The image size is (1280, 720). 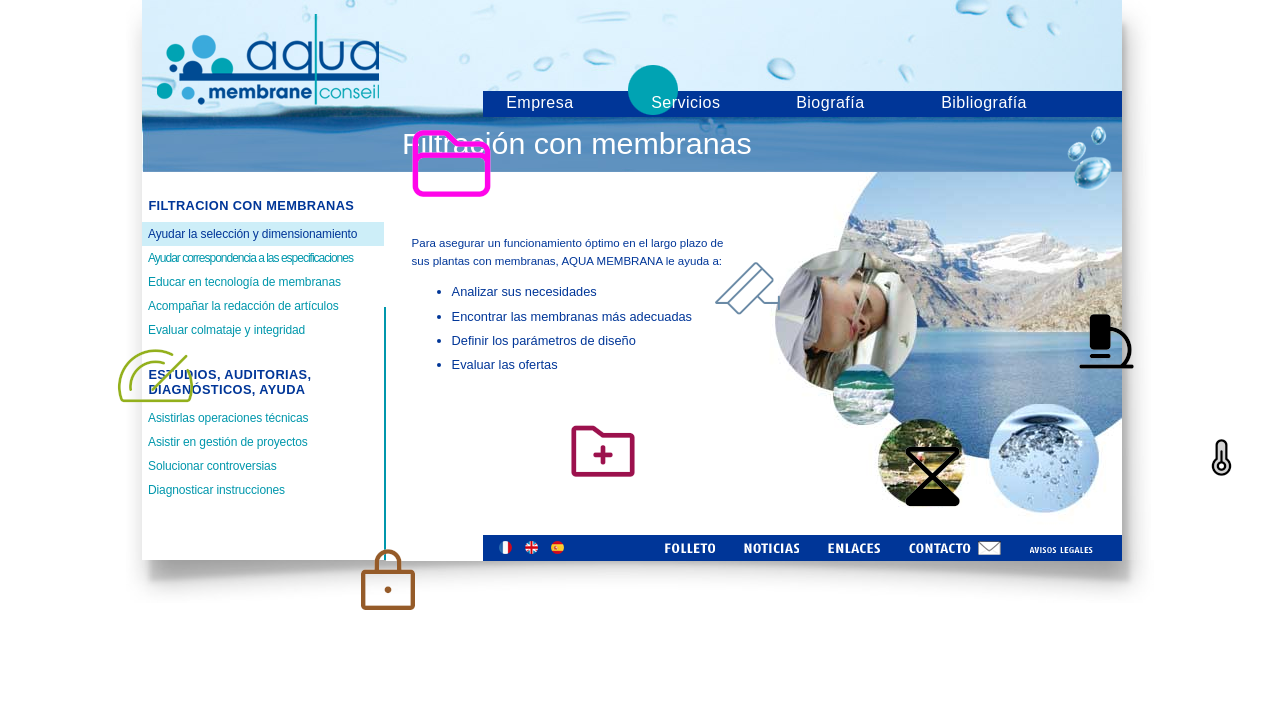 I want to click on view current temperature, so click(x=1221, y=457).